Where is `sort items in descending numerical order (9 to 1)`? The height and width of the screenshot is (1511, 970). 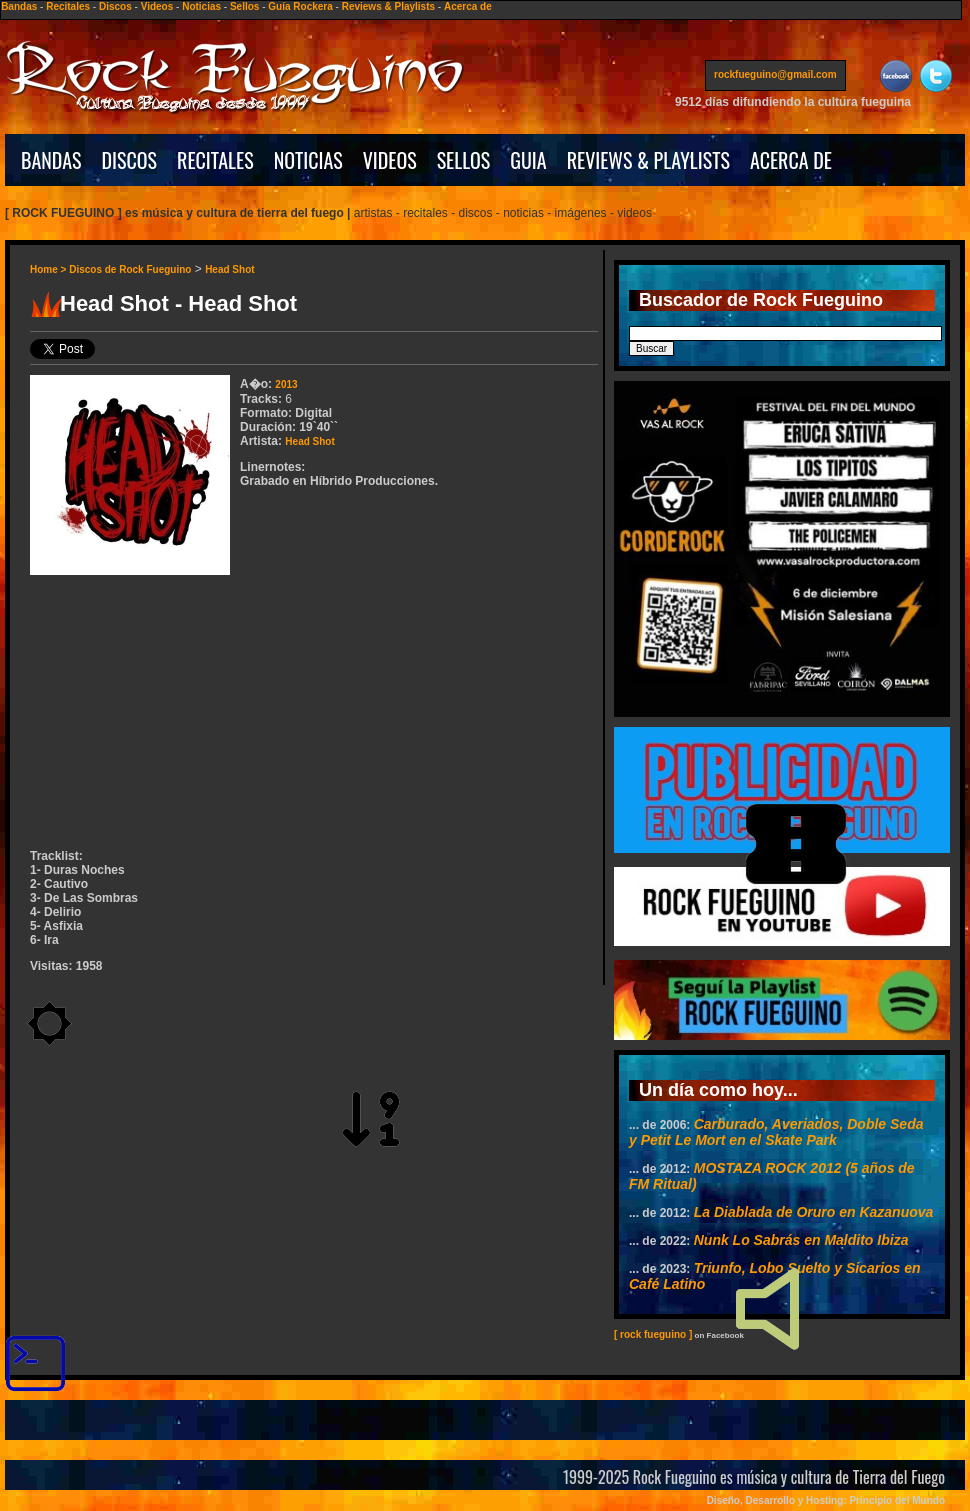 sort items in descending numerical order (9 to 1) is located at coordinates (372, 1119).